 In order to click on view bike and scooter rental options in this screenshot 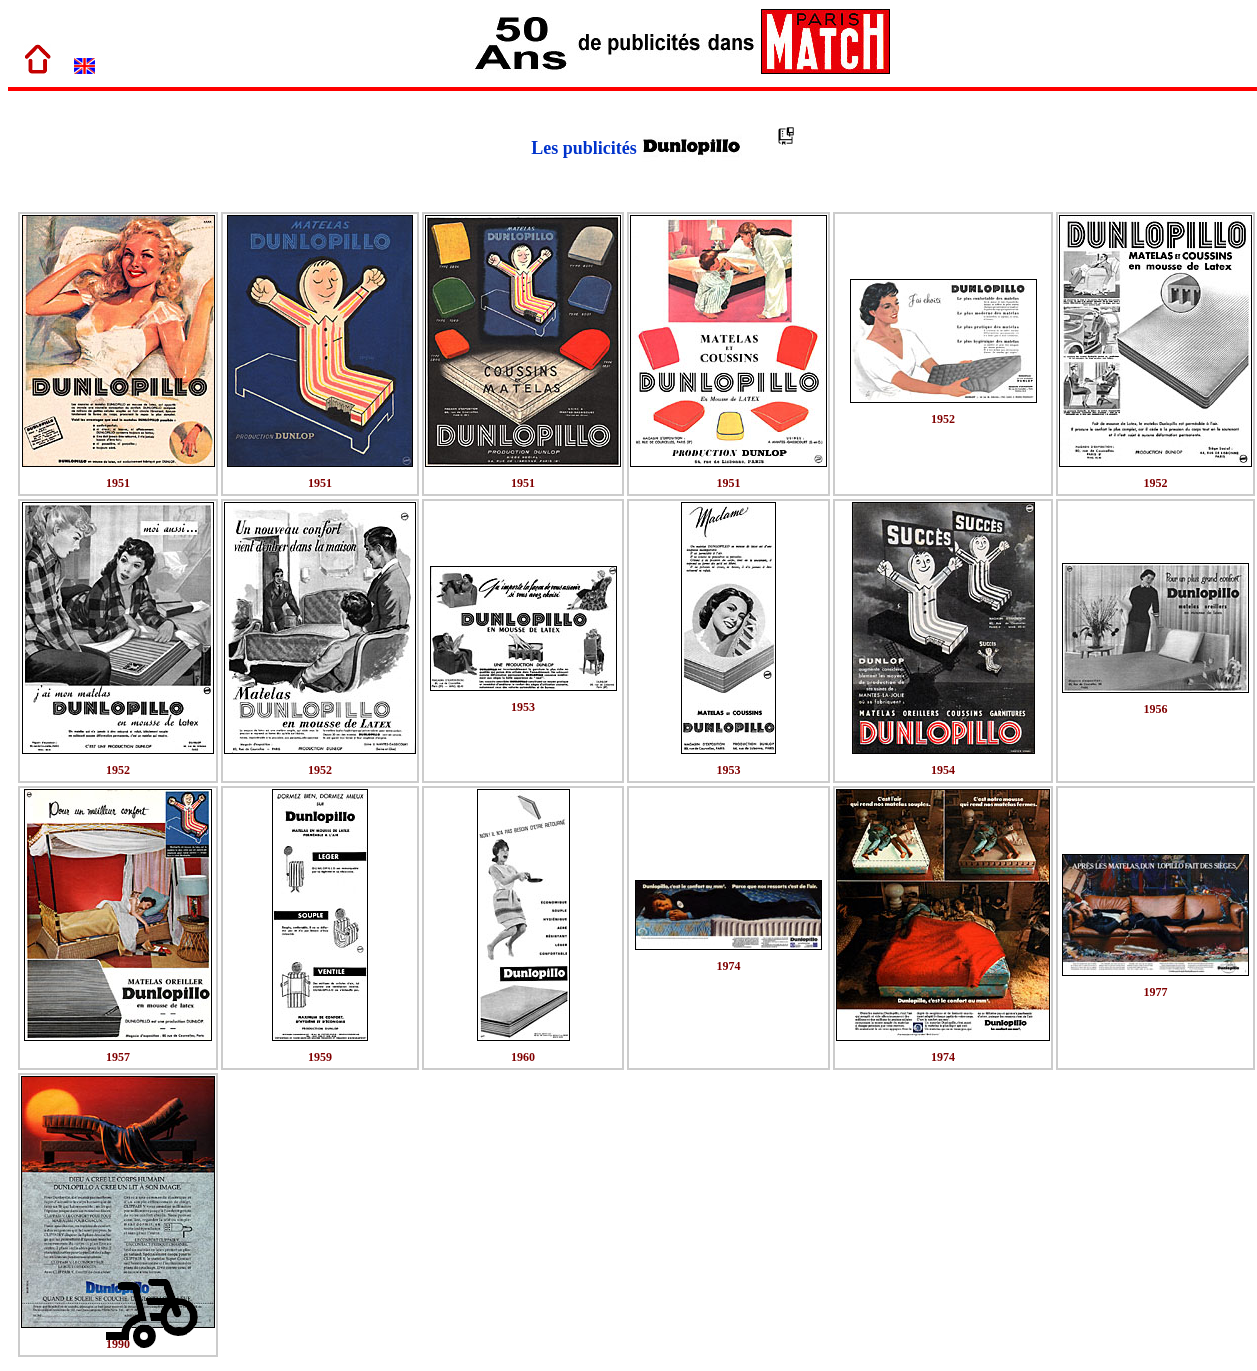, I will do `click(152, 1313)`.